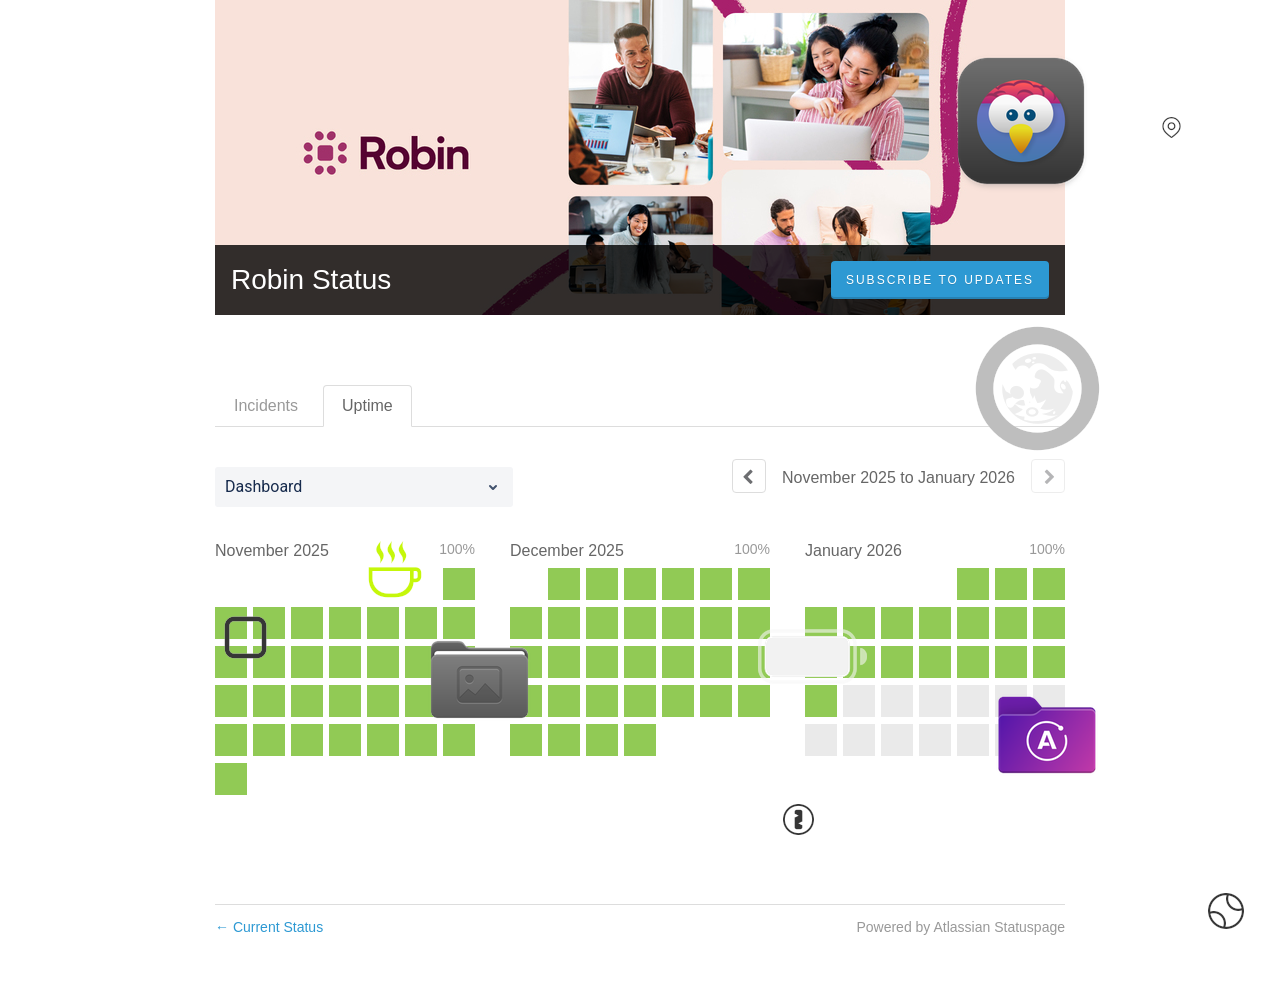  Describe the element at coordinates (812, 656) in the screenshot. I see `indicates battery is fully charged` at that location.